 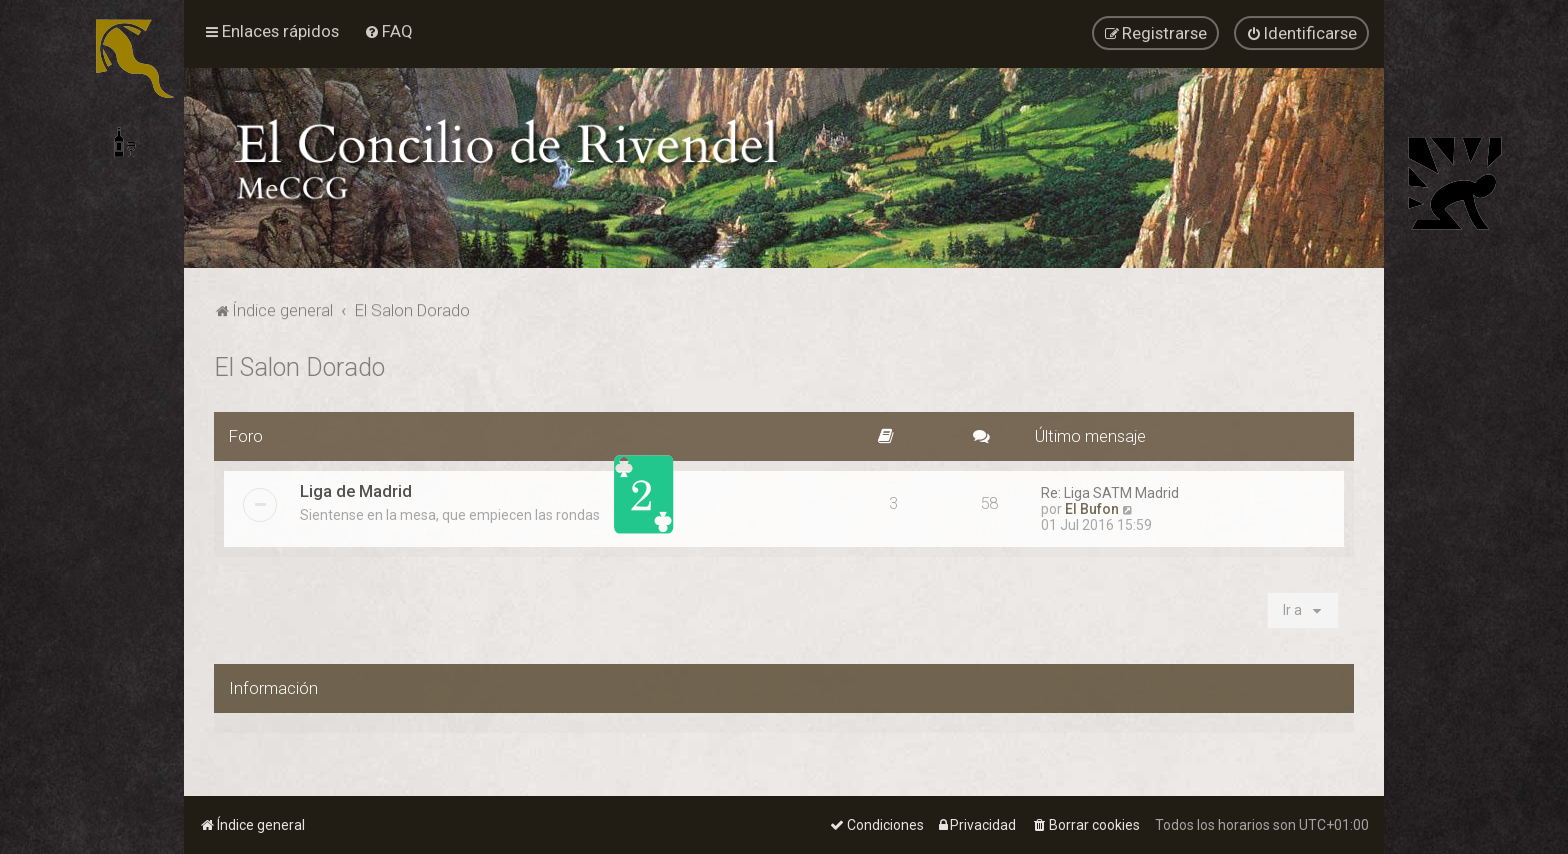 I want to click on two of clubs playing card, so click(x=643, y=494).